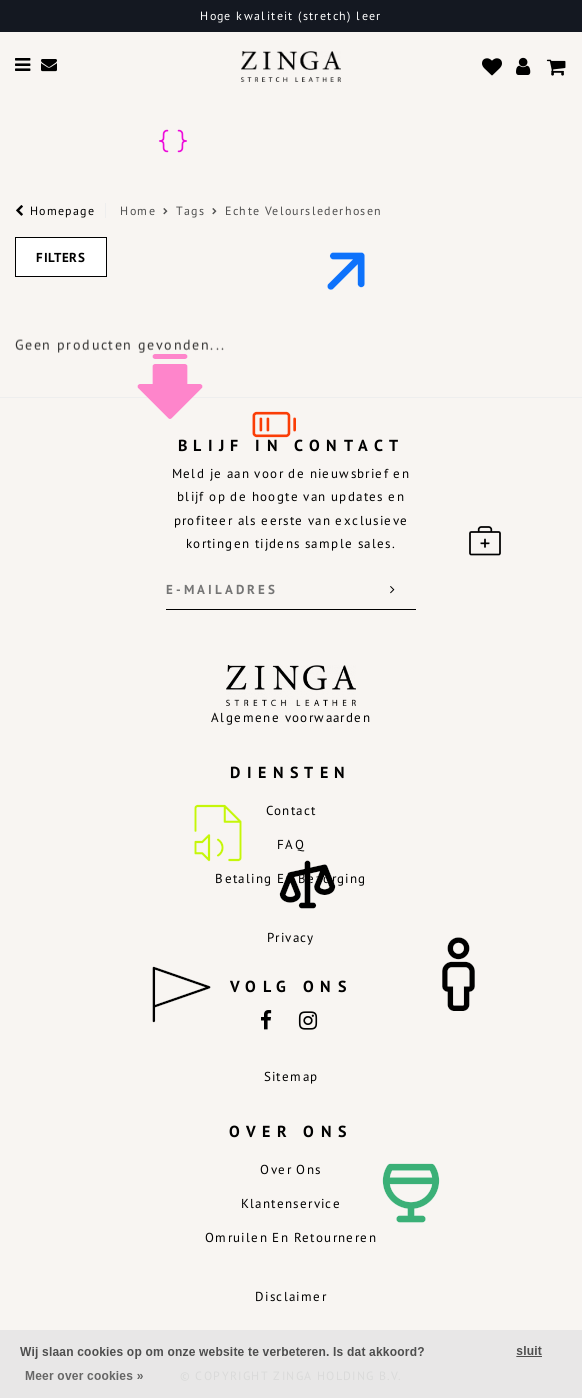 This screenshot has width=582, height=1398. I want to click on indicates medium battery level, so click(273, 424).